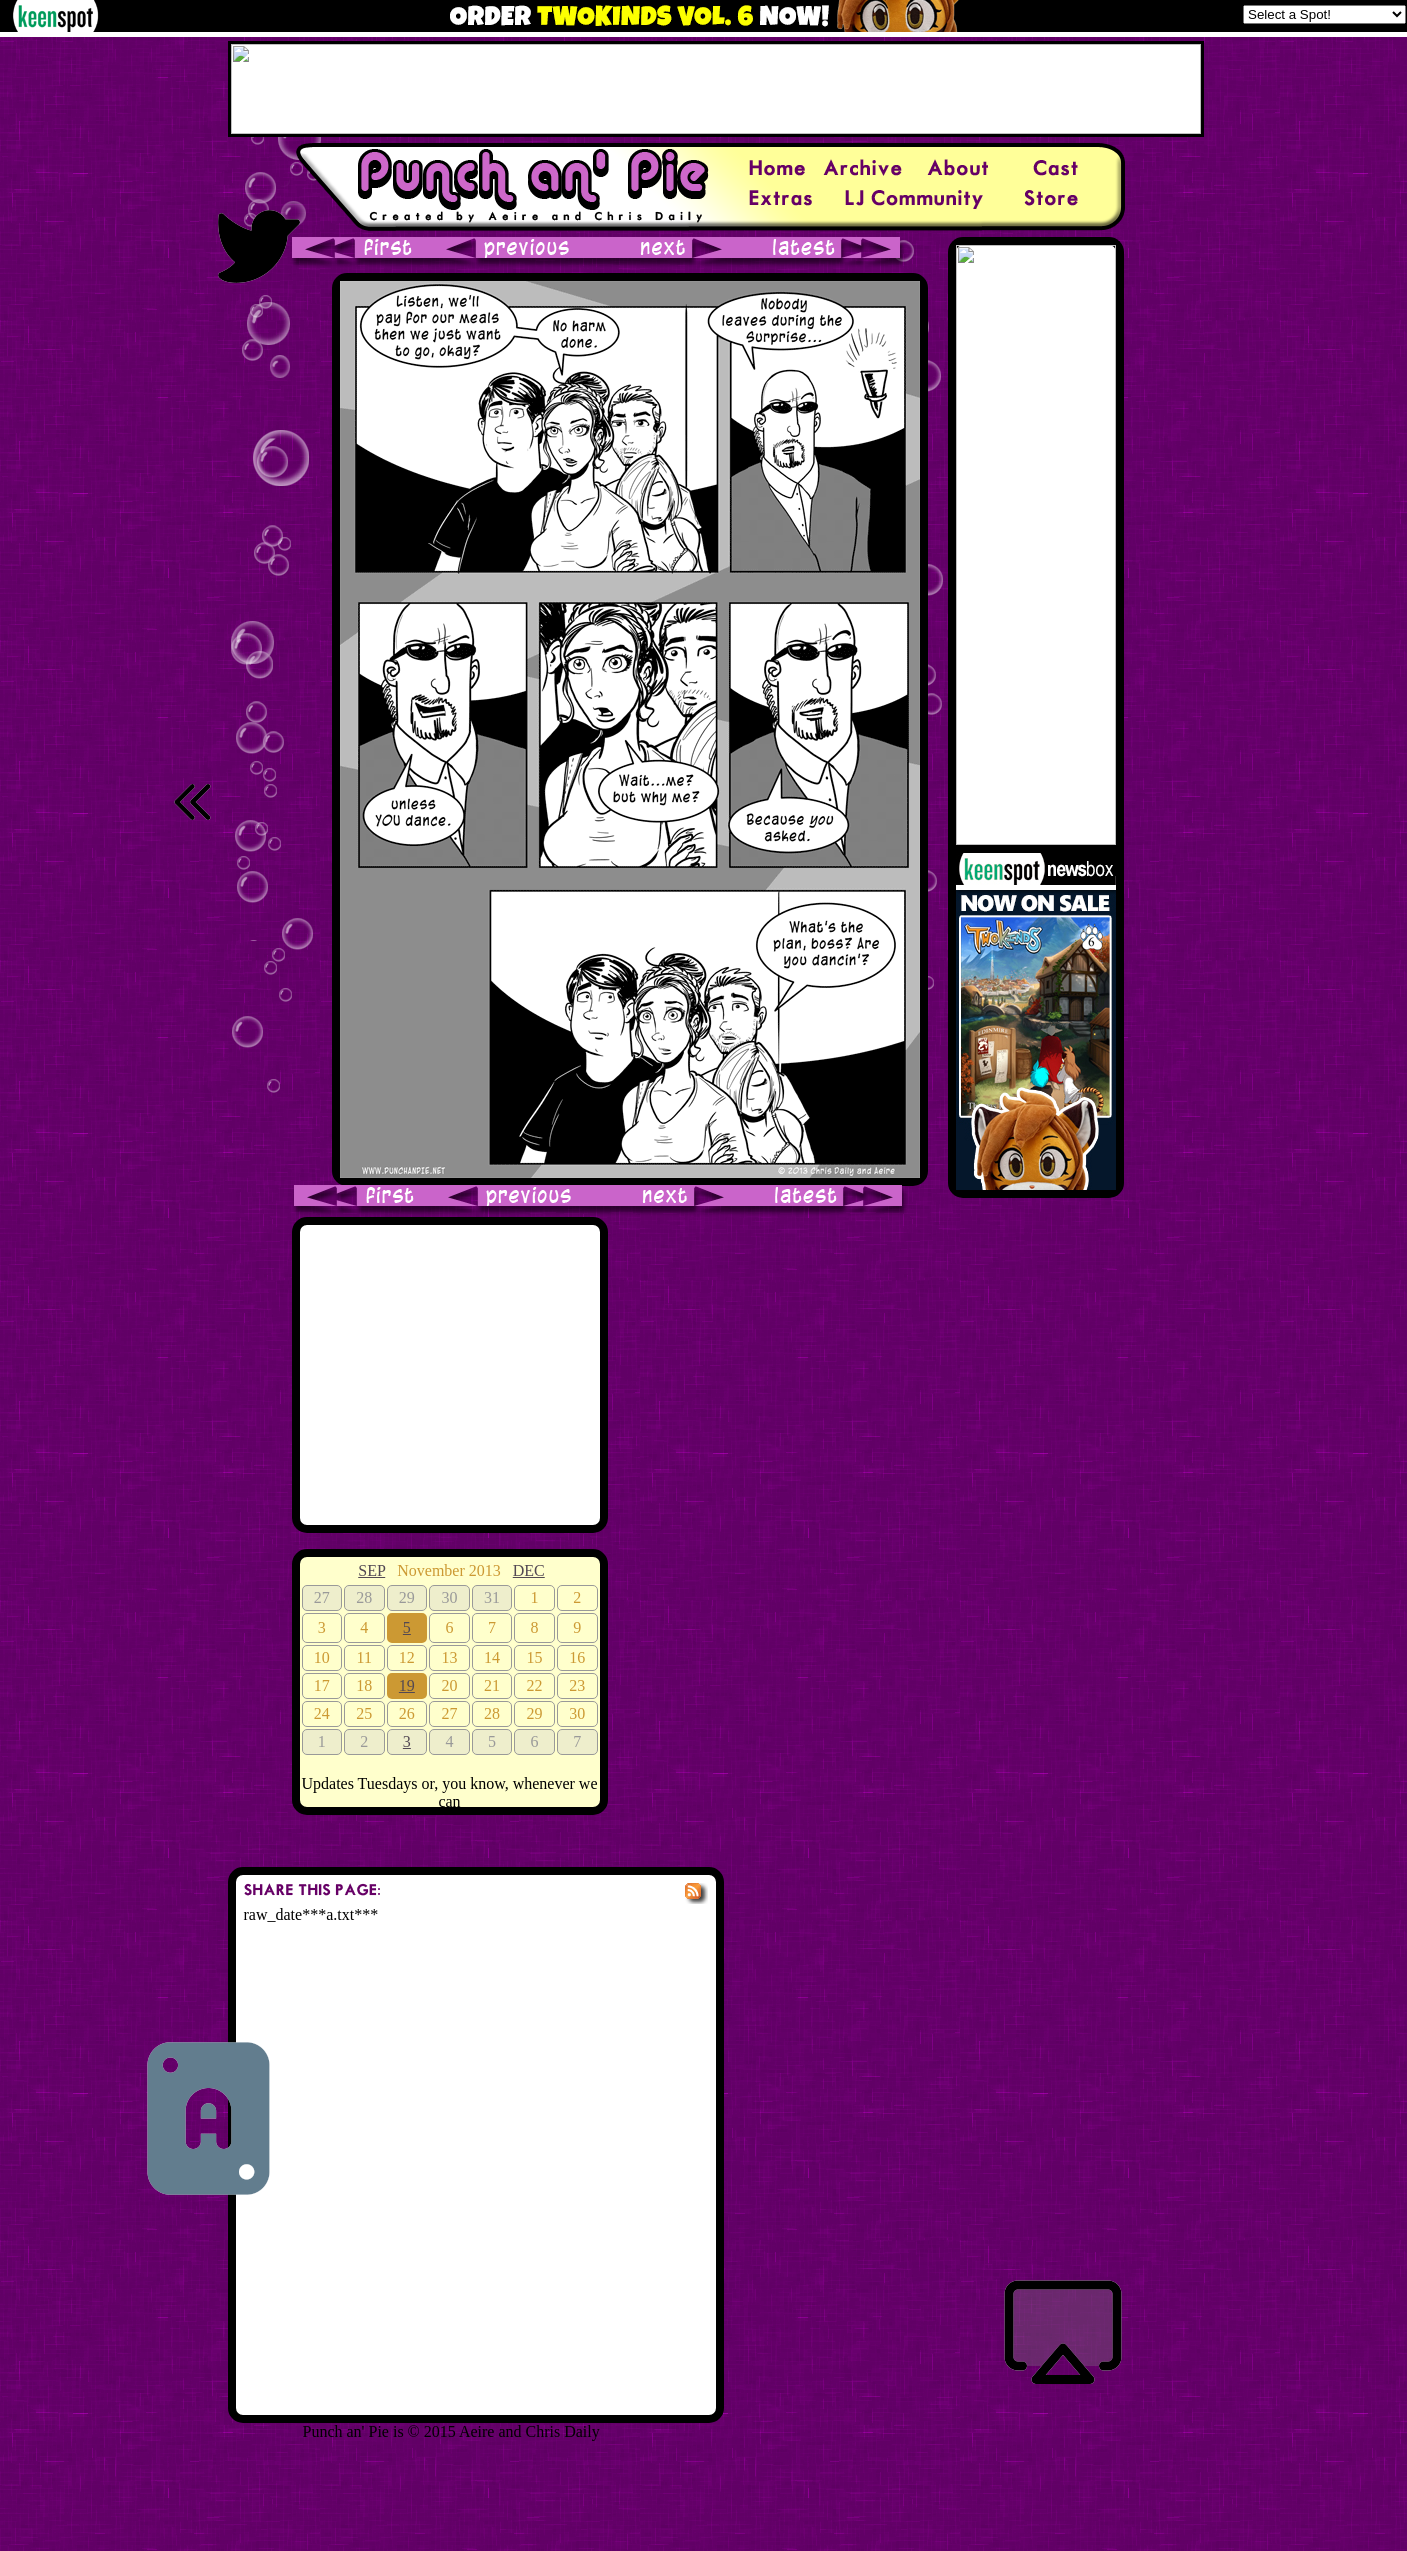  I want to click on stream content to an external display, so click(1063, 2330).